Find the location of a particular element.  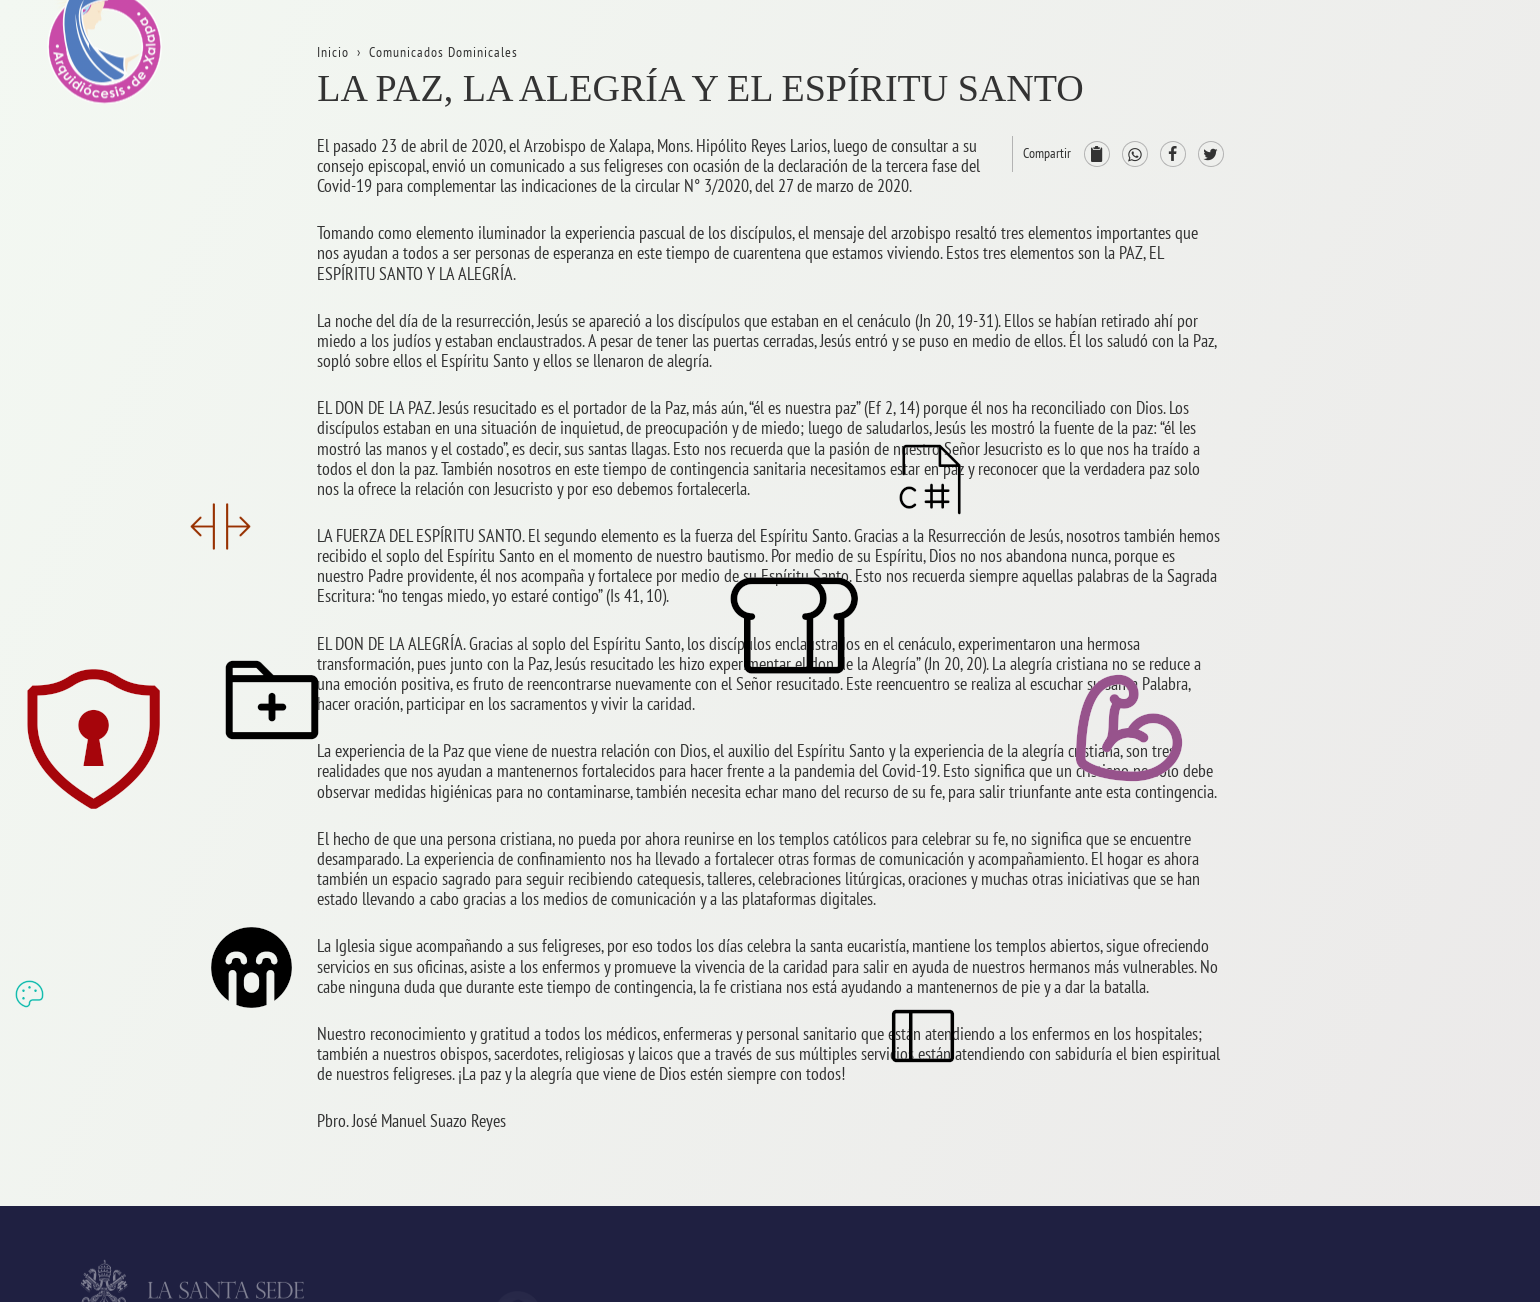

browse bakery or bread products is located at coordinates (796, 625).